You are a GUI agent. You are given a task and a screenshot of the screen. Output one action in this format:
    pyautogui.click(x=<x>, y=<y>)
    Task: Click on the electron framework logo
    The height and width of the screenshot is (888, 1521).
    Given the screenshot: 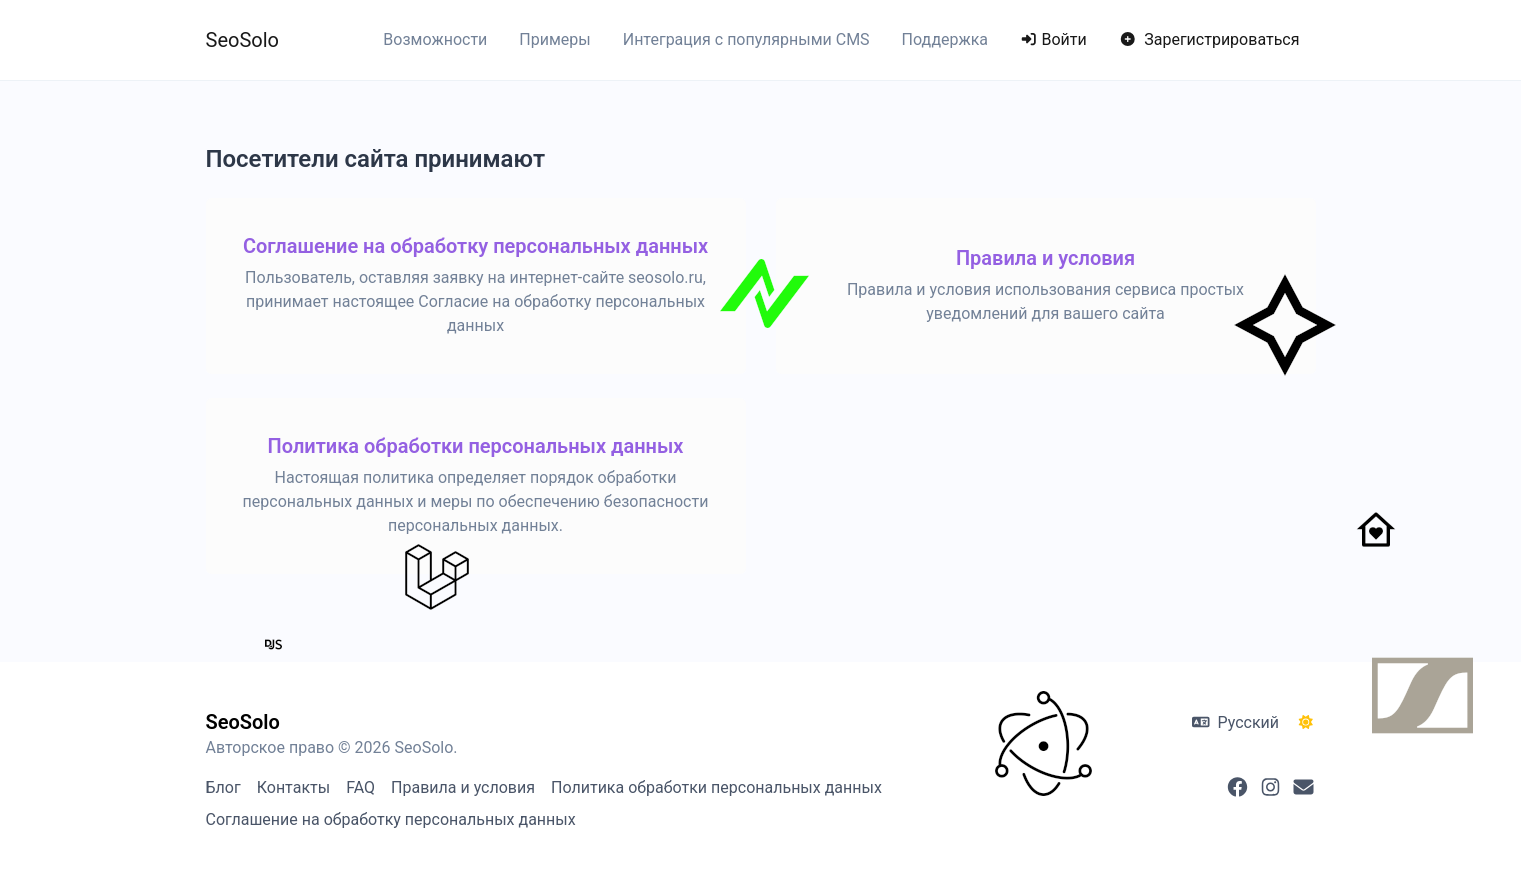 What is the action you would take?
    pyautogui.click(x=1043, y=743)
    